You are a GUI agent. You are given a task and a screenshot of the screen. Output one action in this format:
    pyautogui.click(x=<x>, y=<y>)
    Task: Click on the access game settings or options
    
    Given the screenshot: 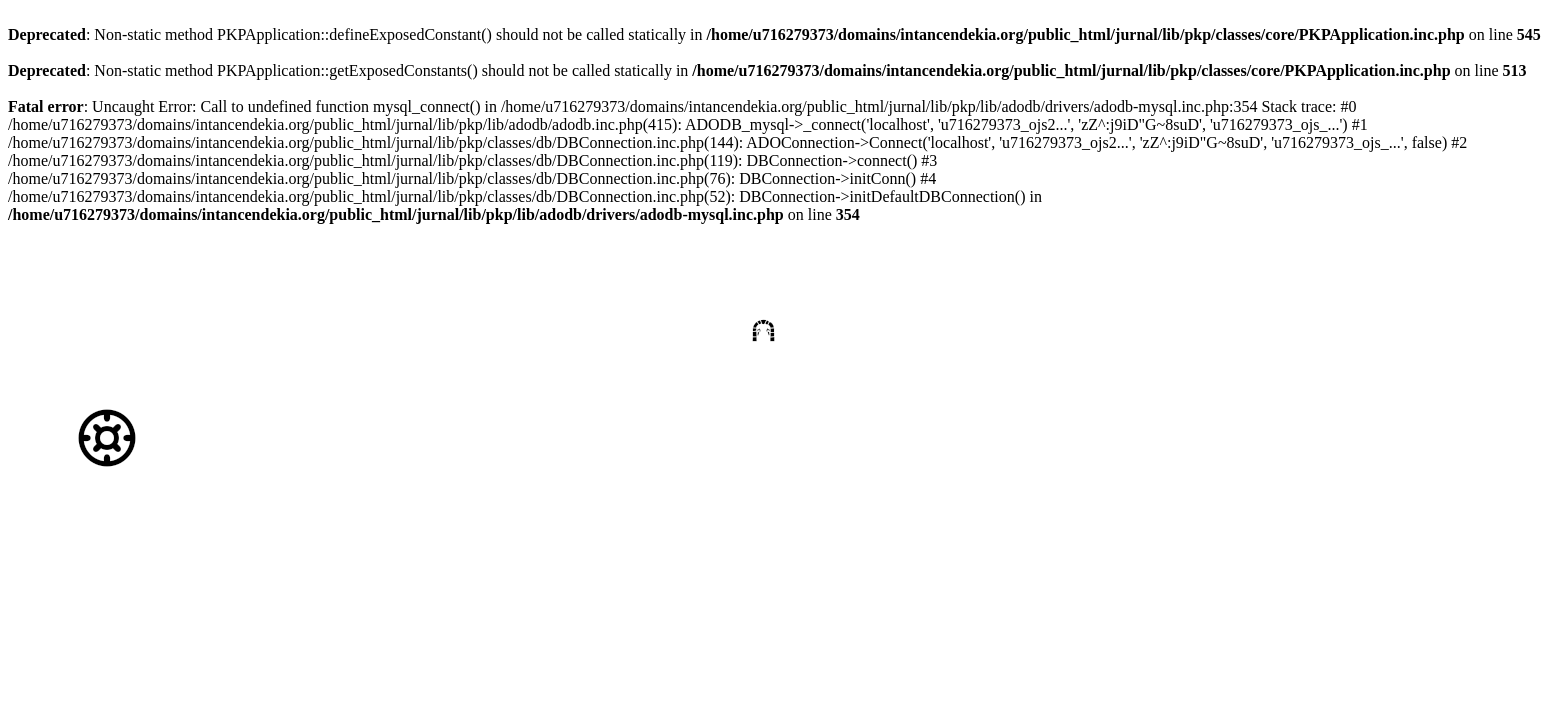 What is the action you would take?
    pyautogui.click(x=107, y=438)
    